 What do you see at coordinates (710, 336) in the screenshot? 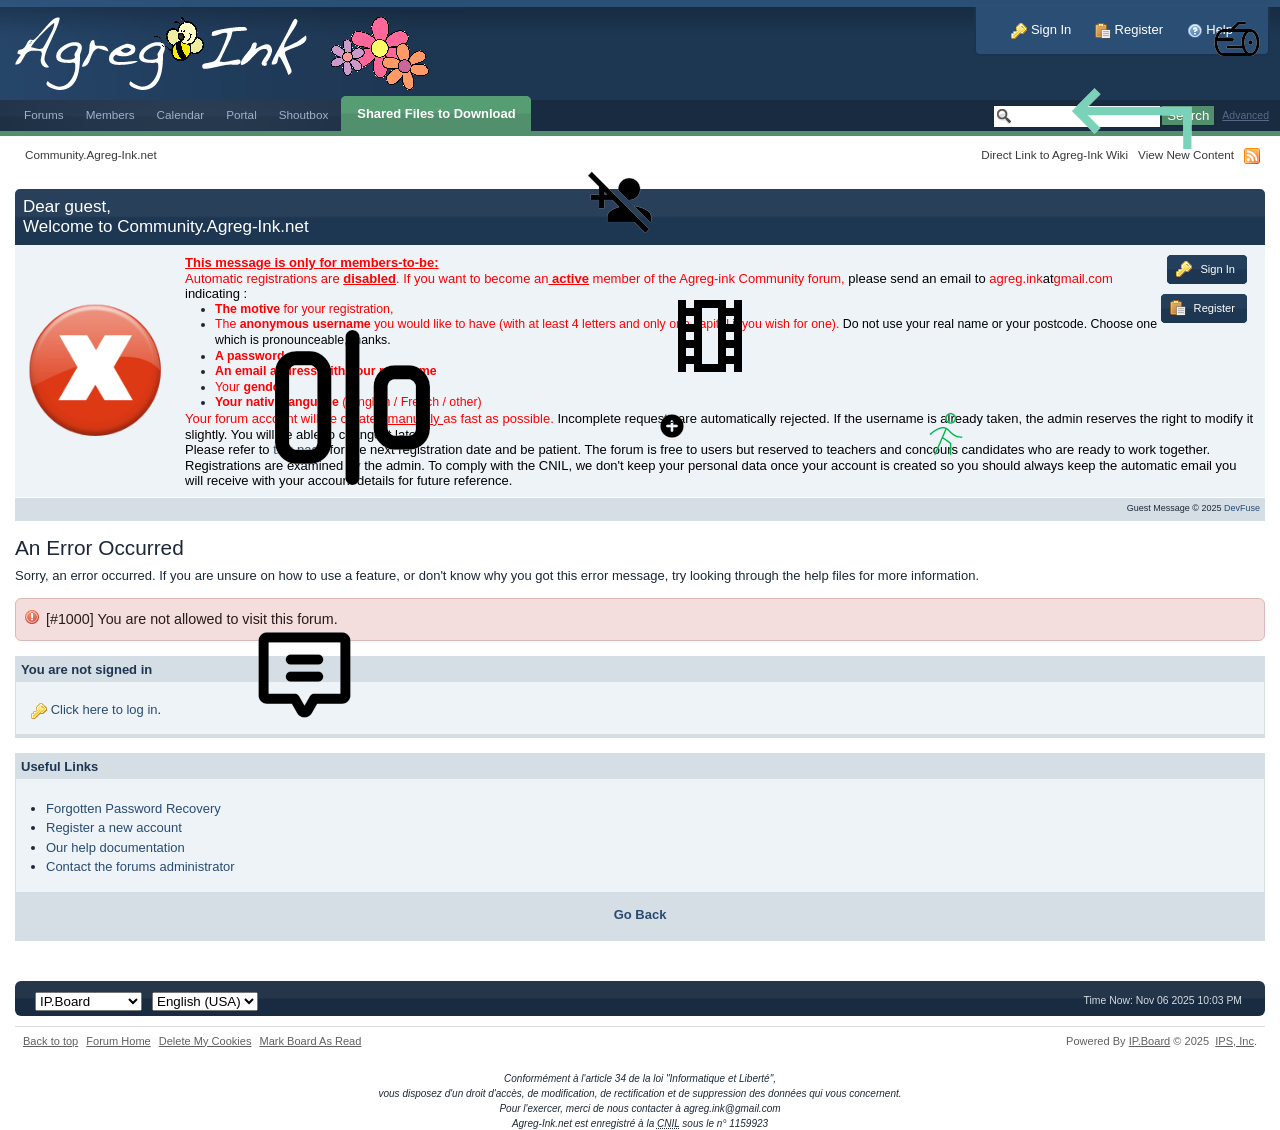
I see `access movies or video content` at bounding box center [710, 336].